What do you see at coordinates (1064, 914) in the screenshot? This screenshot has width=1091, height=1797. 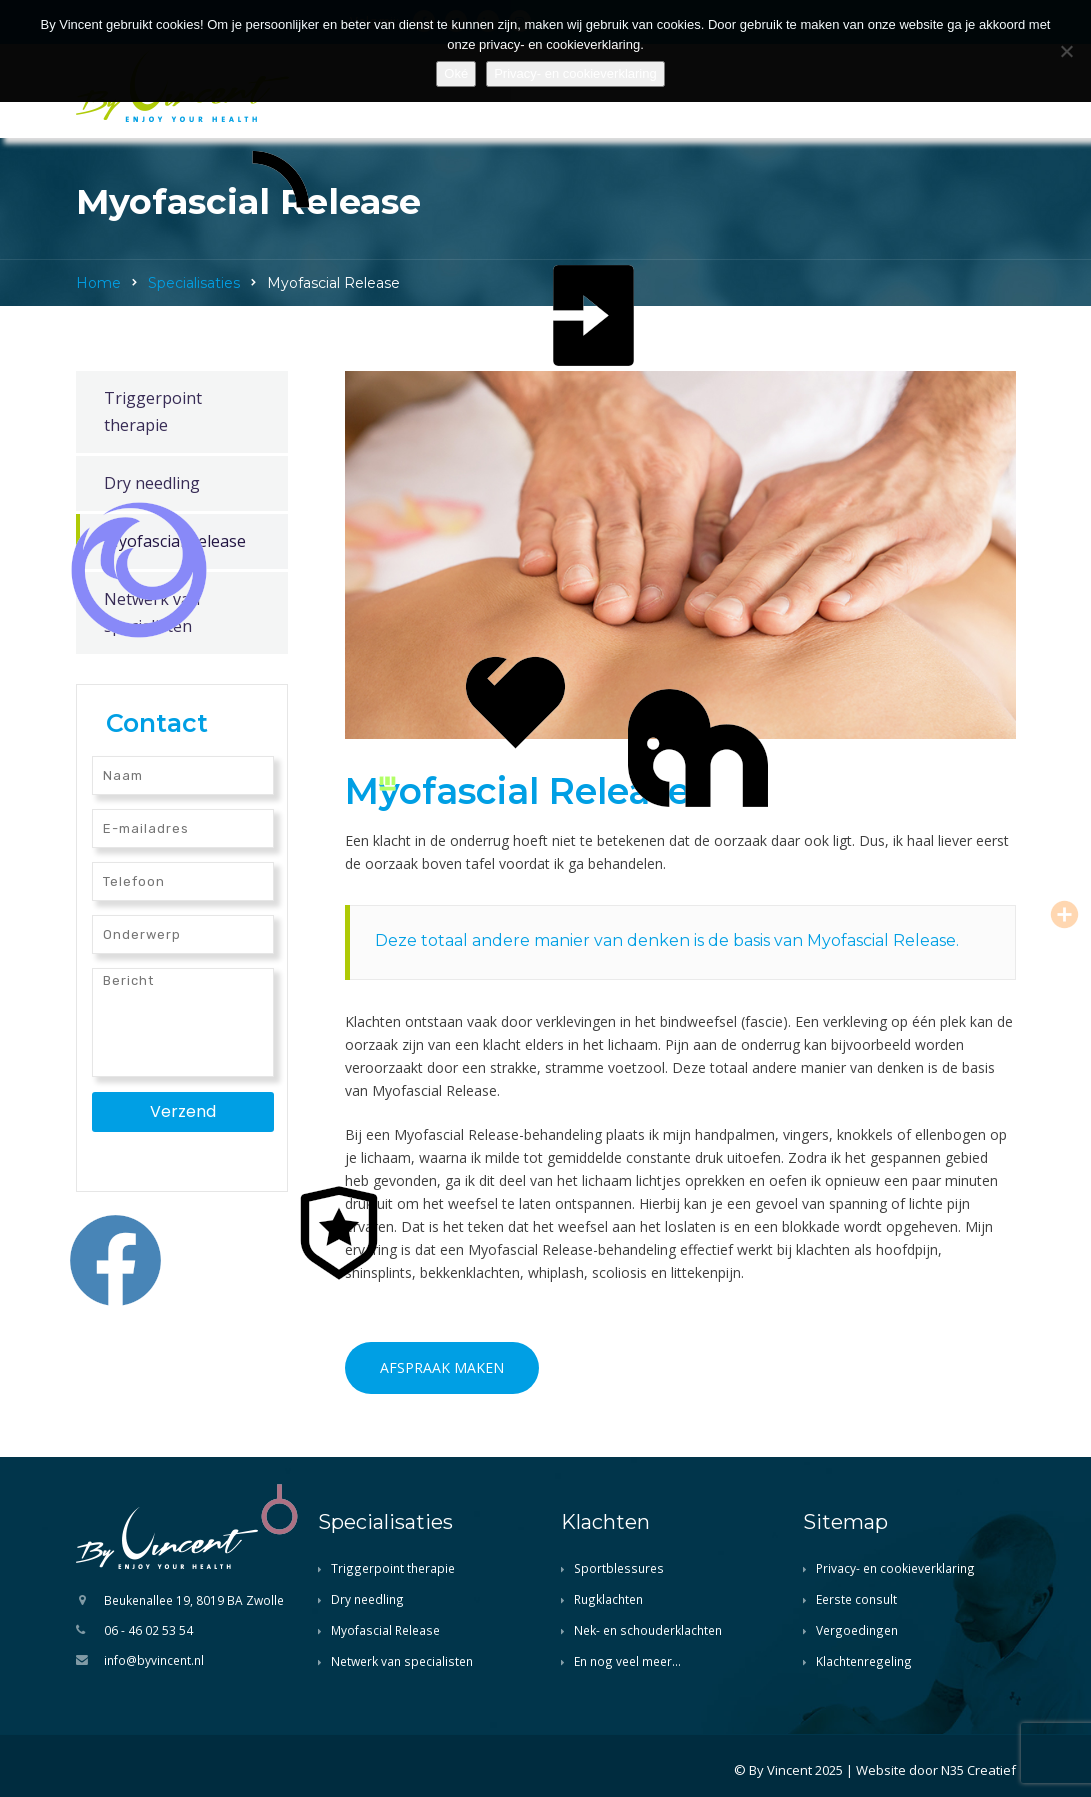 I see `add a new item` at bounding box center [1064, 914].